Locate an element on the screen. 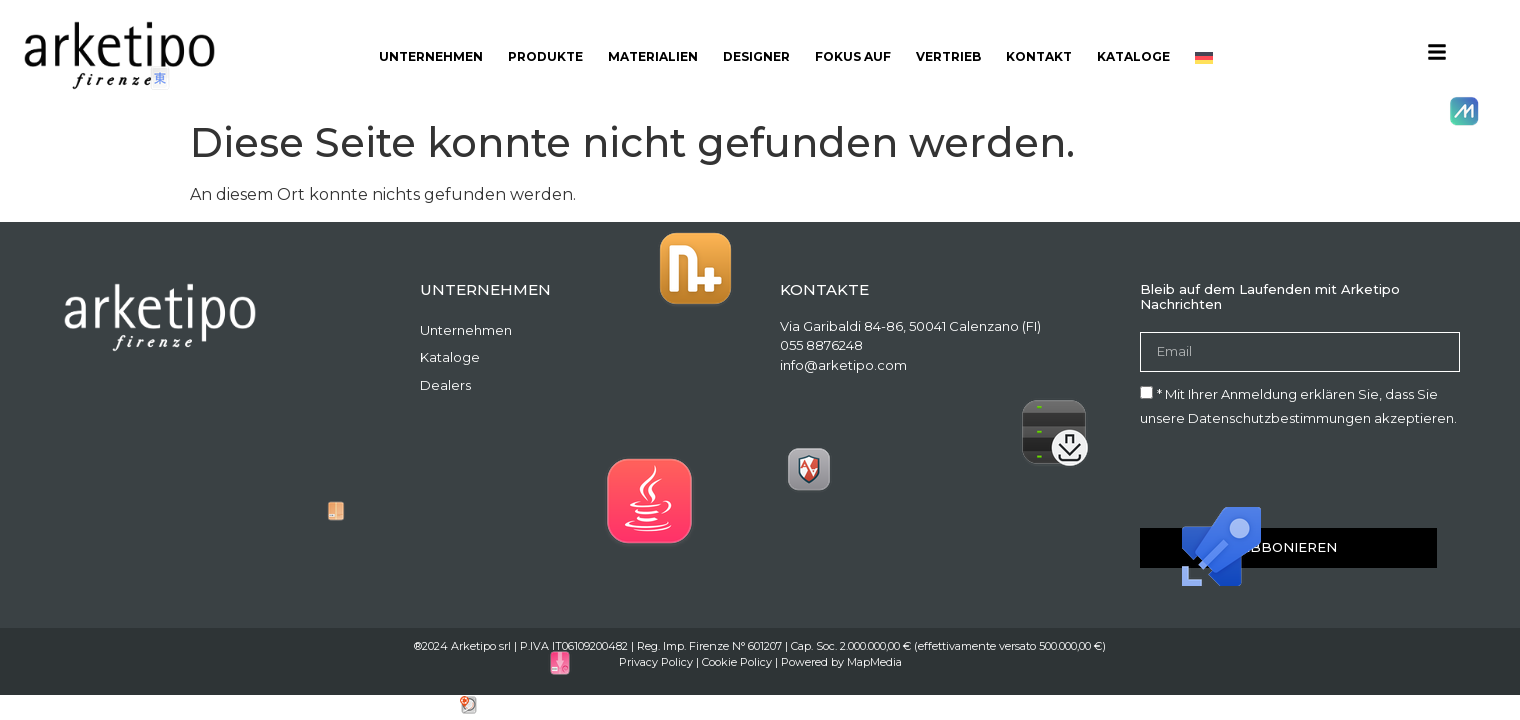 This screenshot has height=720, width=1520. launch the pipelines app is located at coordinates (1221, 546).